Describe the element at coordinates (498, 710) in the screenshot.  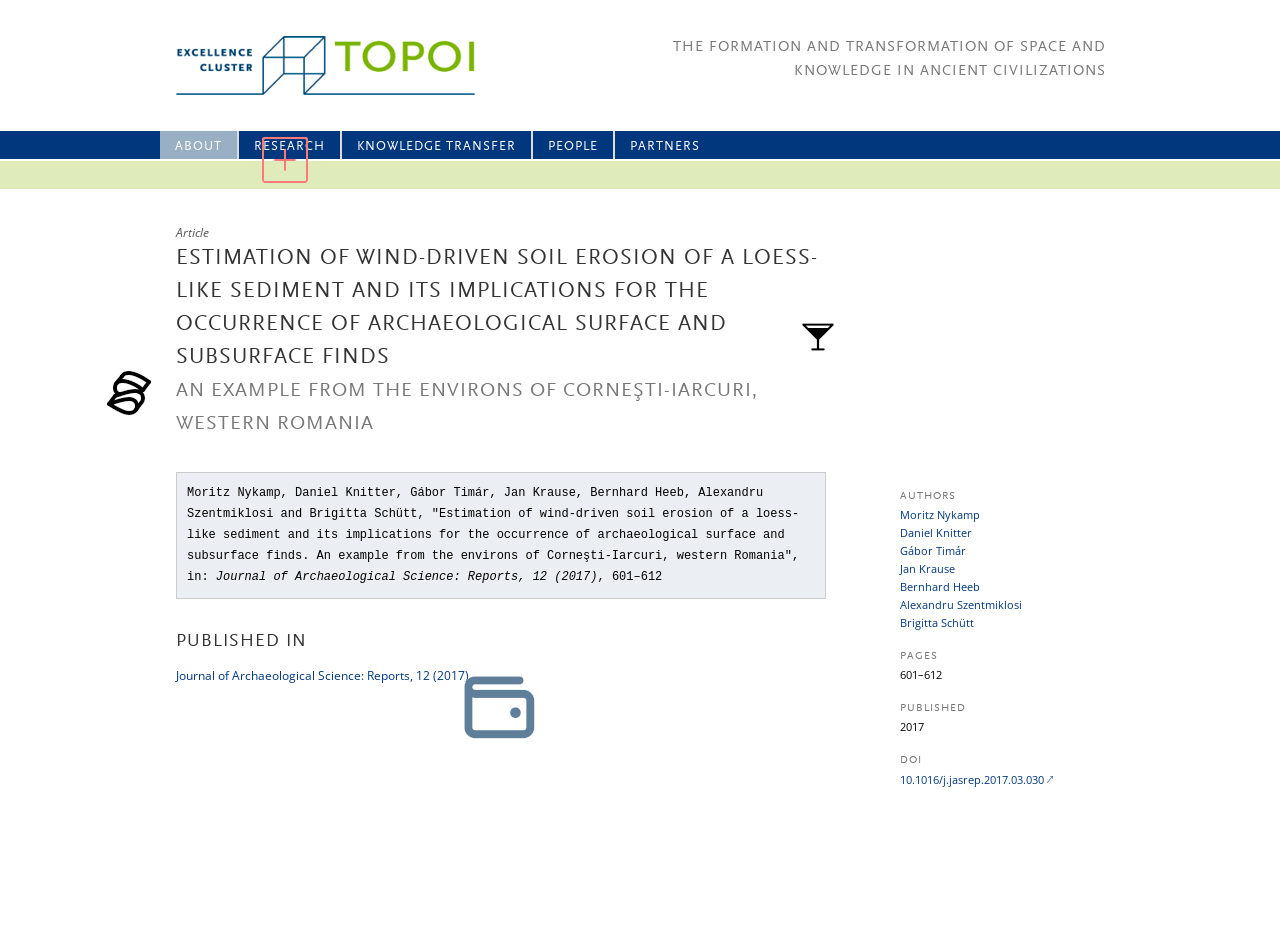
I see `access your wallet or payment methods` at that location.